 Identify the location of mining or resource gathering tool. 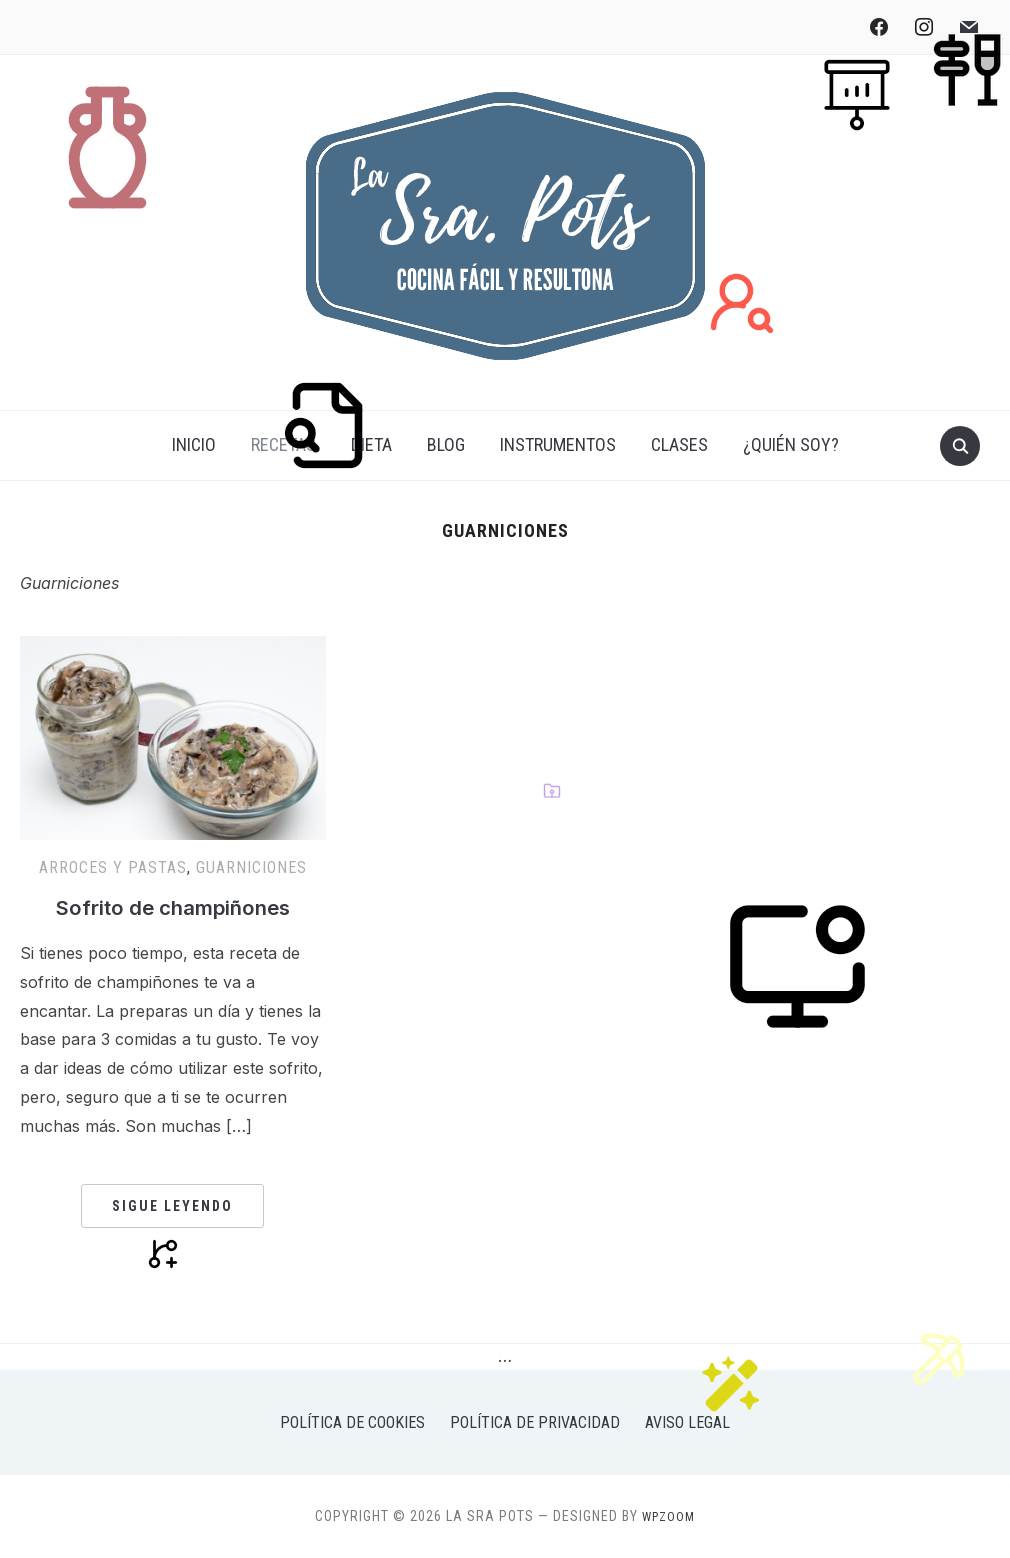
(939, 1359).